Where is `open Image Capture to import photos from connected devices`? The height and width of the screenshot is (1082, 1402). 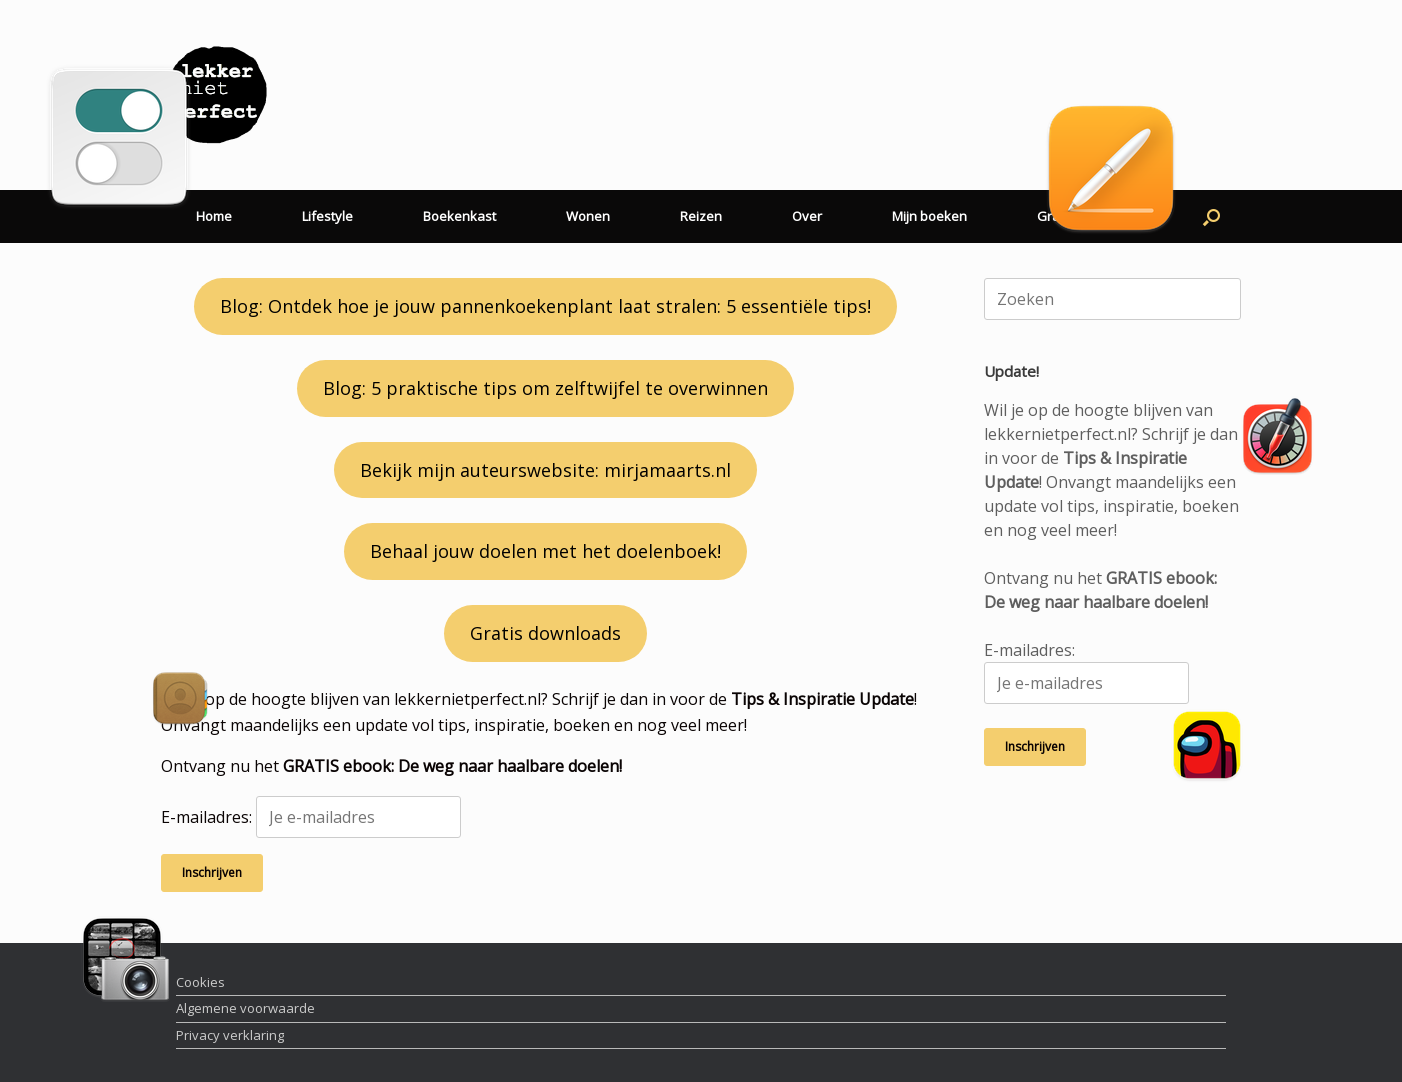 open Image Capture to import photos from connected devices is located at coordinates (122, 957).